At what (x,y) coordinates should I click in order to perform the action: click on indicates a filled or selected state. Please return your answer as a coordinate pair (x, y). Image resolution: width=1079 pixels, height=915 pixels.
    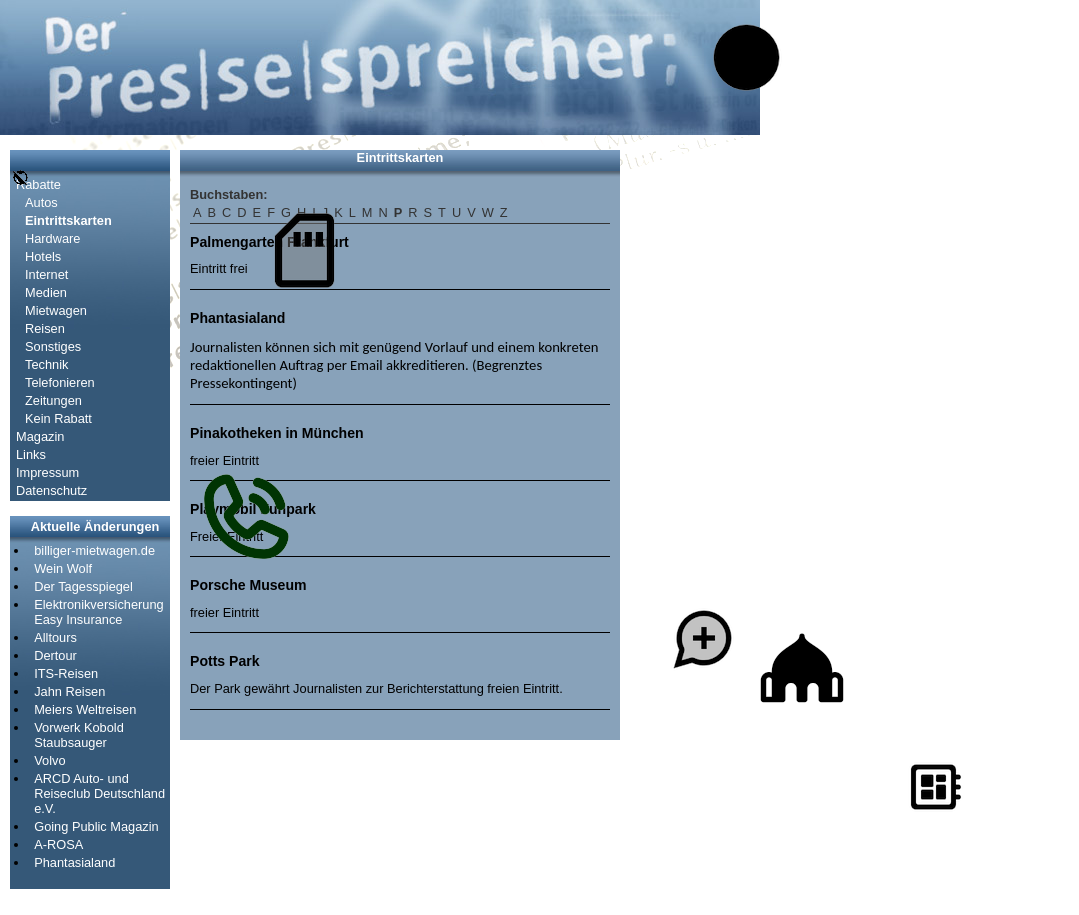
    Looking at the image, I should click on (746, 57).